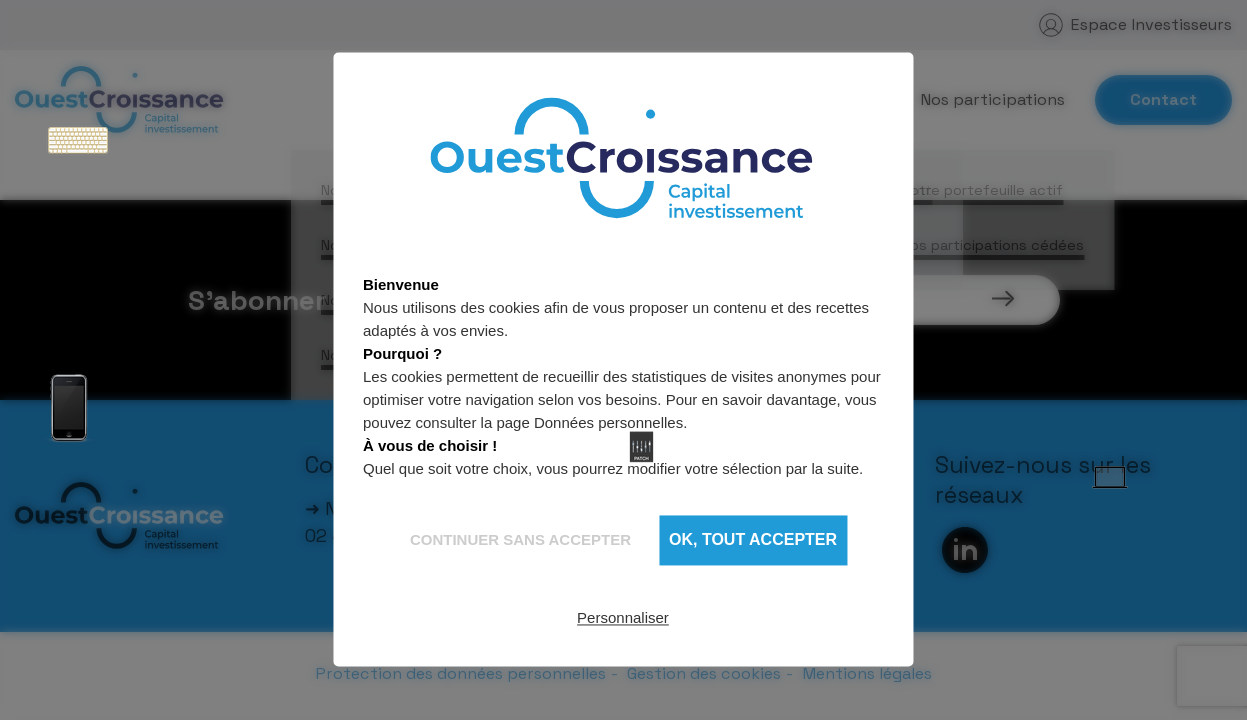 This screenshot has width=1247, height=720. What do you see at coordinates (1110, 477) in the screenshot?
I see `access this device in the sidebar` at bounding box center [1110, 477].